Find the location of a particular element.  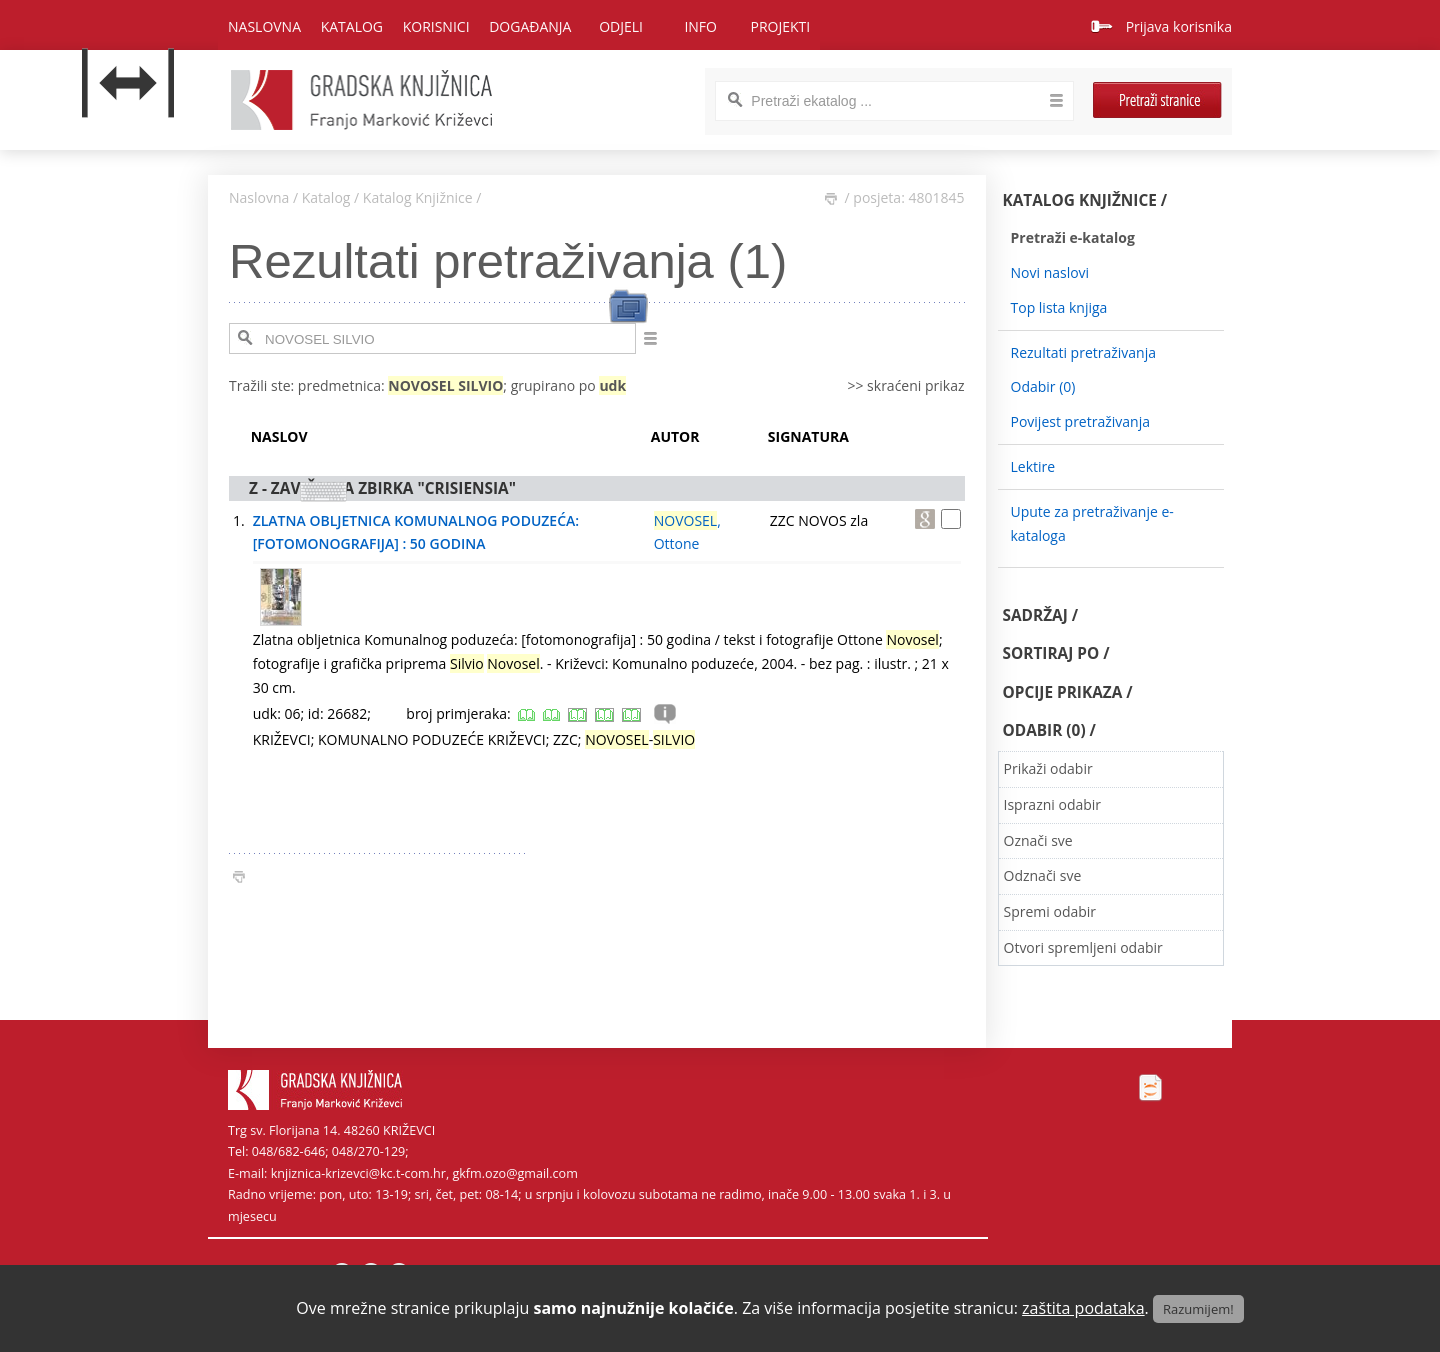

adjust spacing between elements is located at coordinates (128, 83).